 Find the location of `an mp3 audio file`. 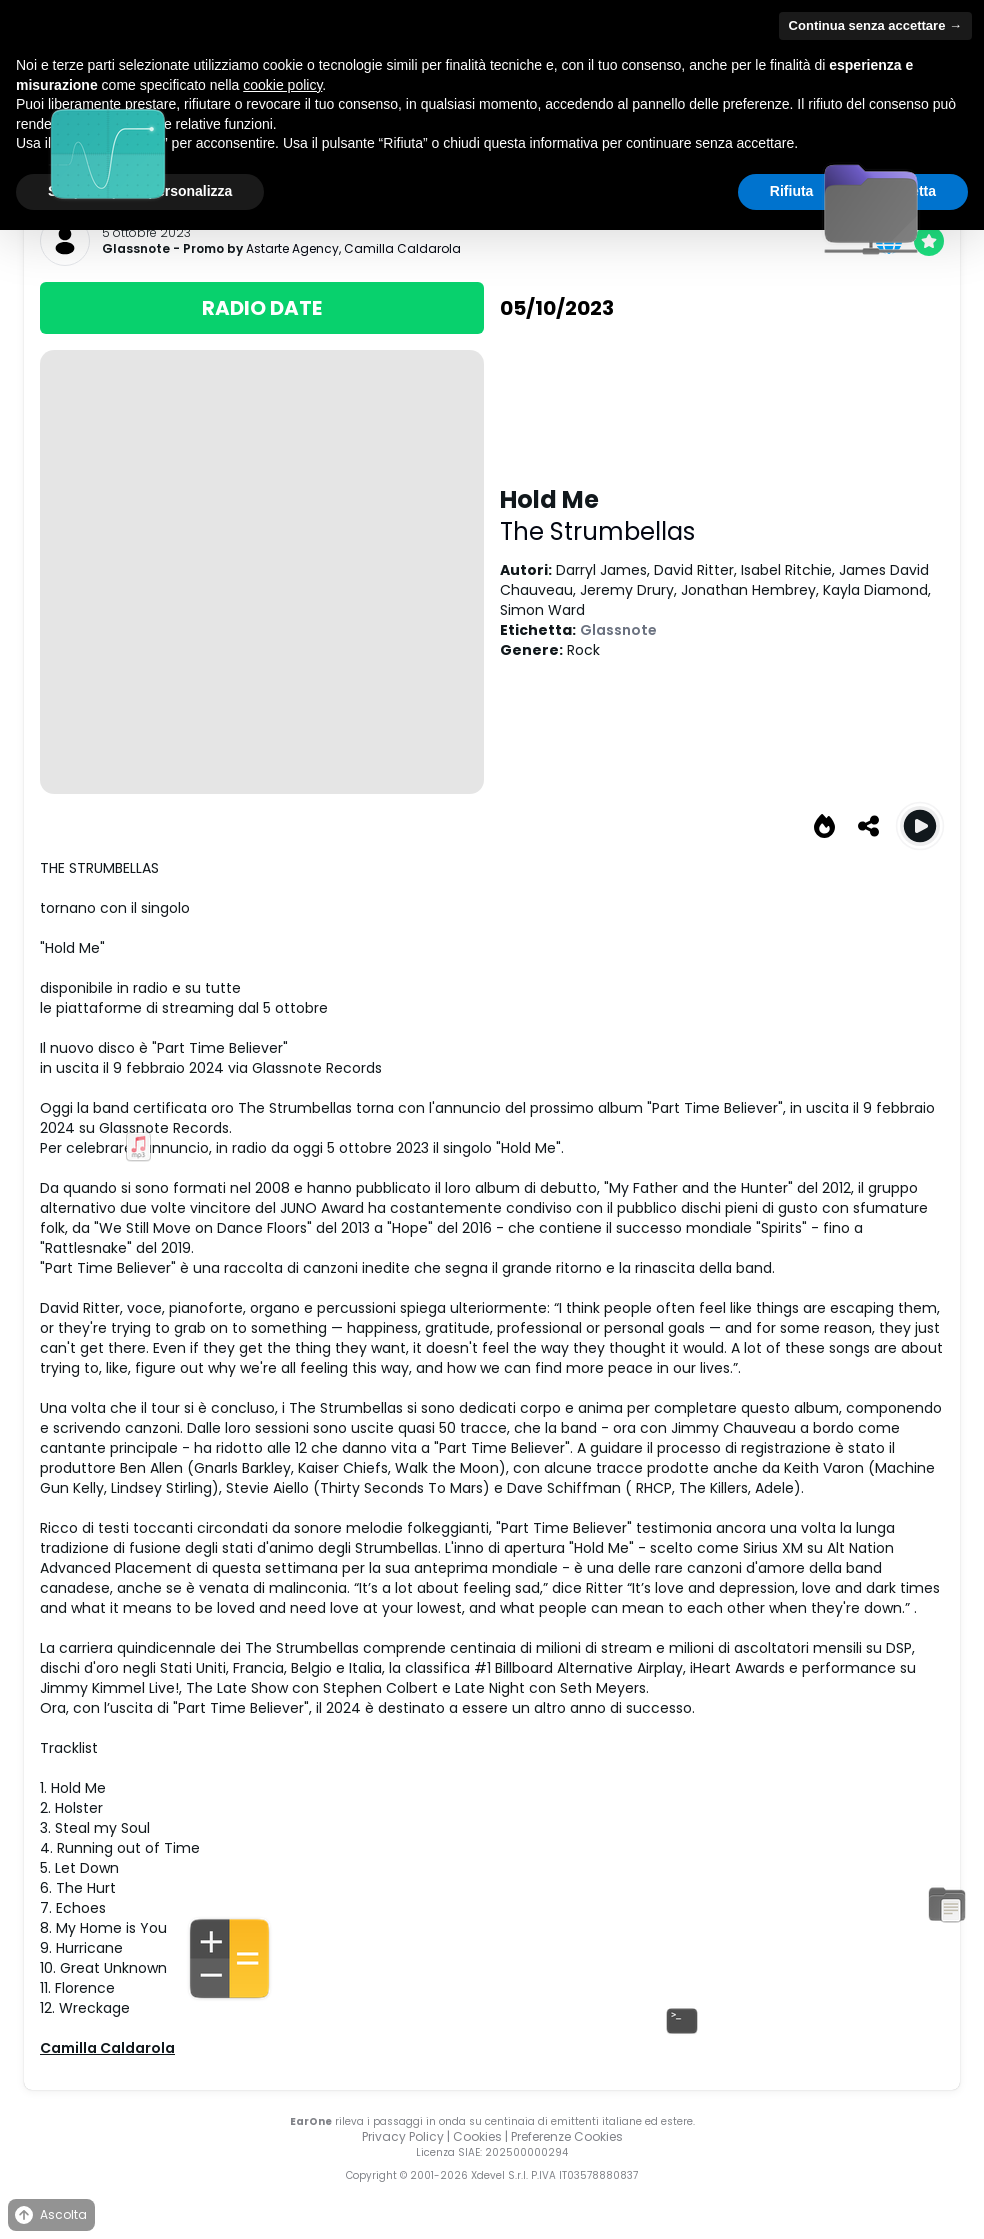

an mp3 audio file is located at coordinates (138, 1146).